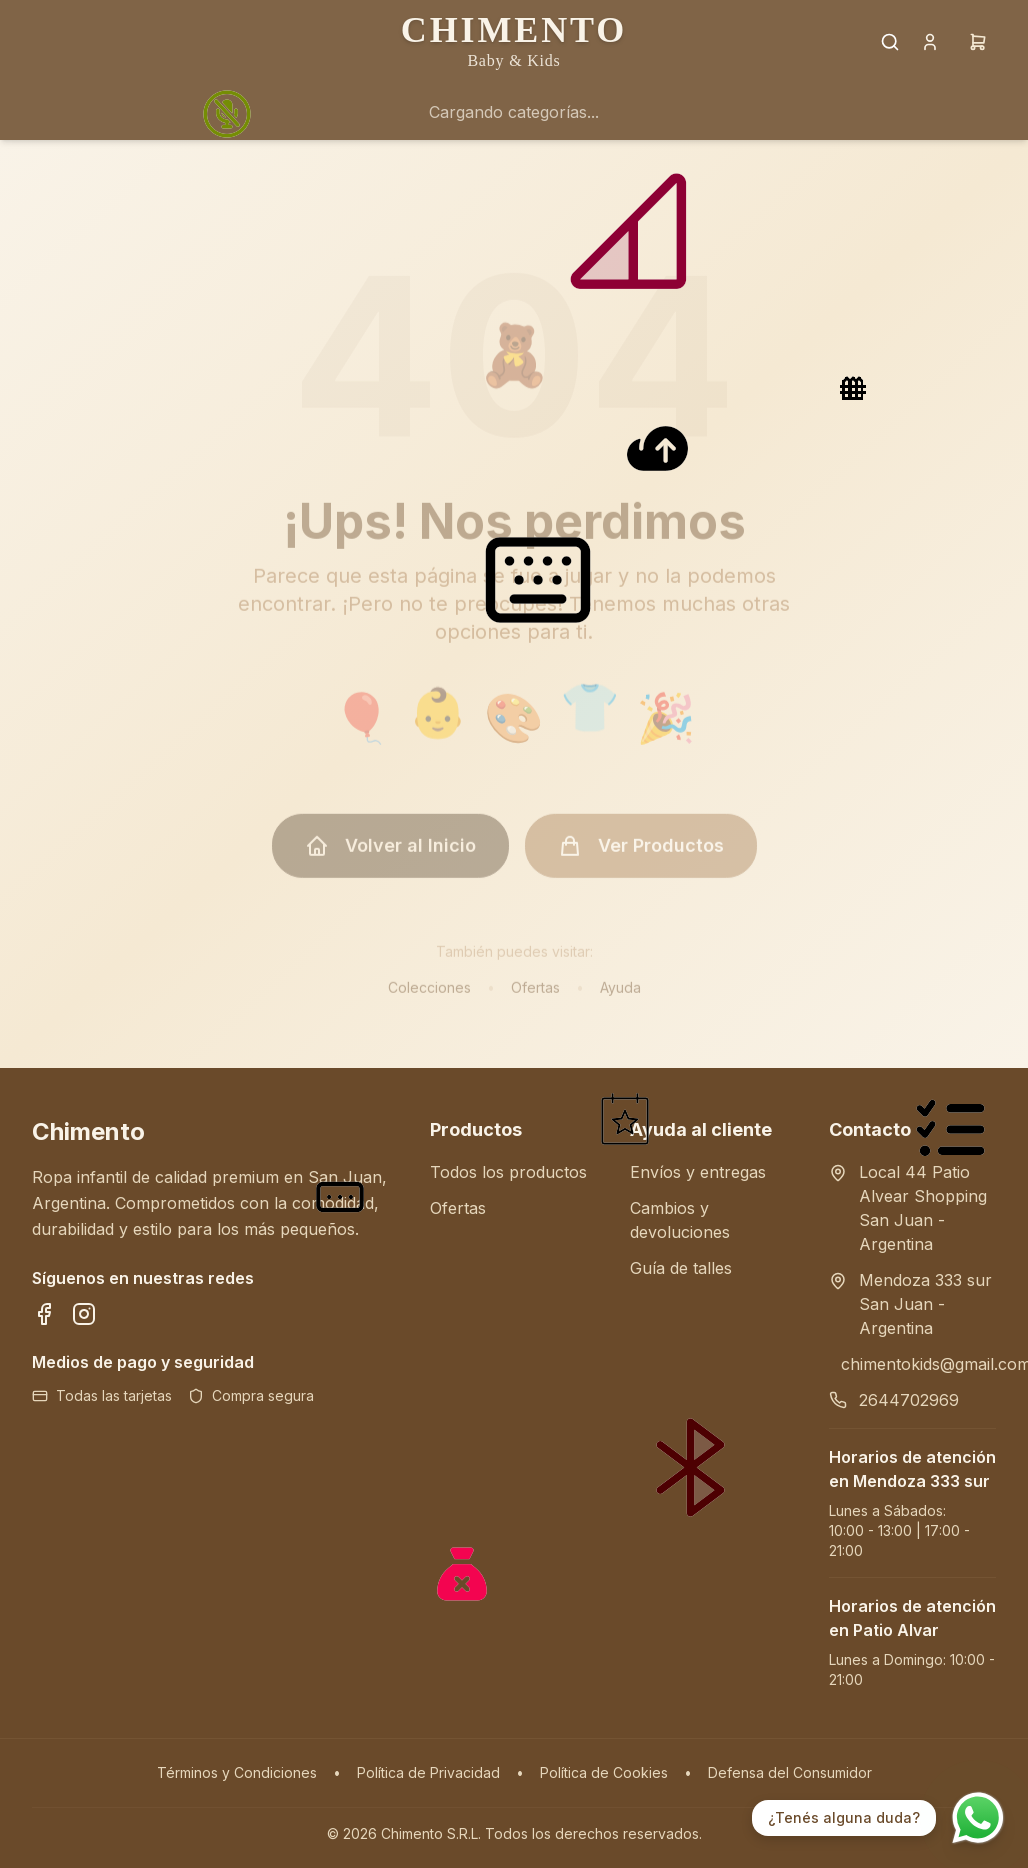 This screenshot has height=1868, width=1028. Describe the element at coordinates (340, 1197) in the screenshot. I see `indicates more options or actions available` at that location.